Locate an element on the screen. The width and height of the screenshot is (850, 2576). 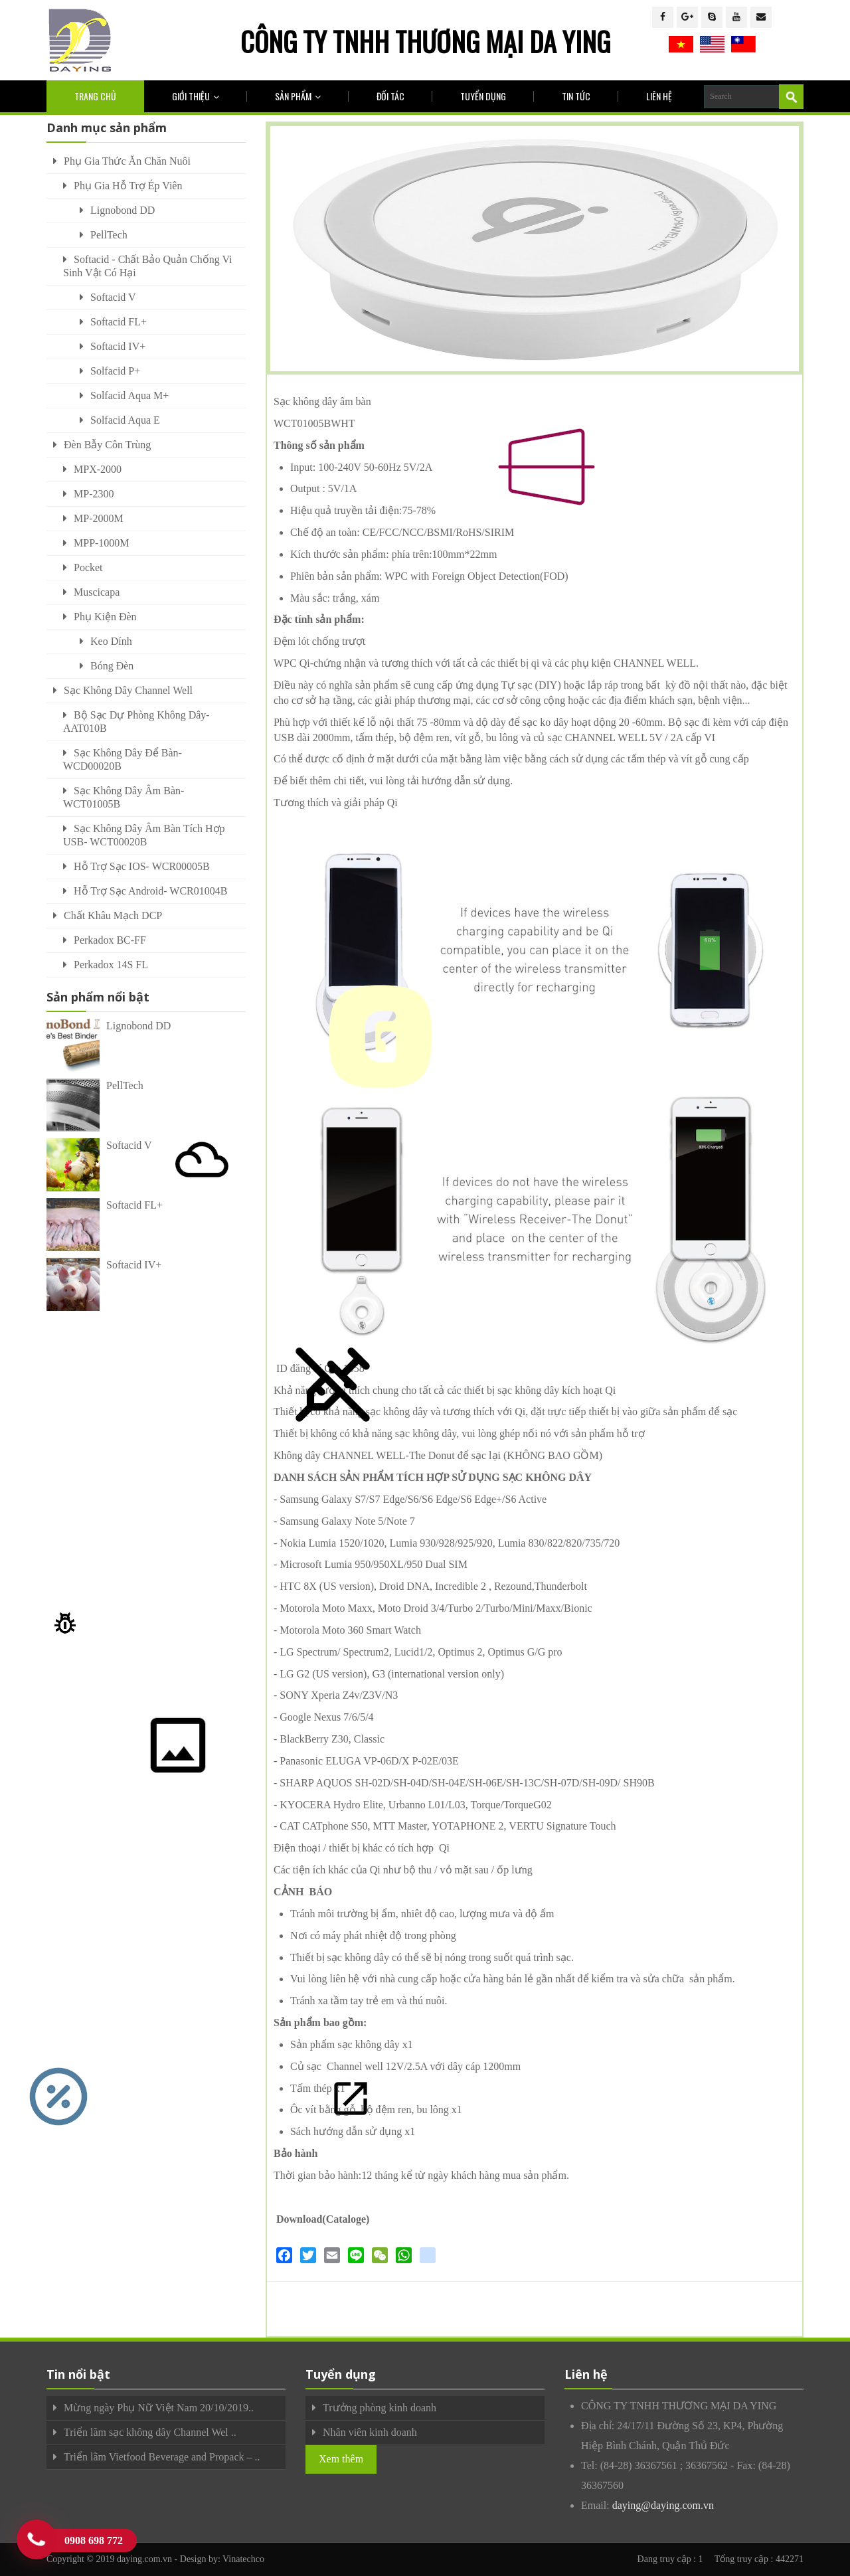
adjust perspective or viewing angle is located at coordinates (547, 467).